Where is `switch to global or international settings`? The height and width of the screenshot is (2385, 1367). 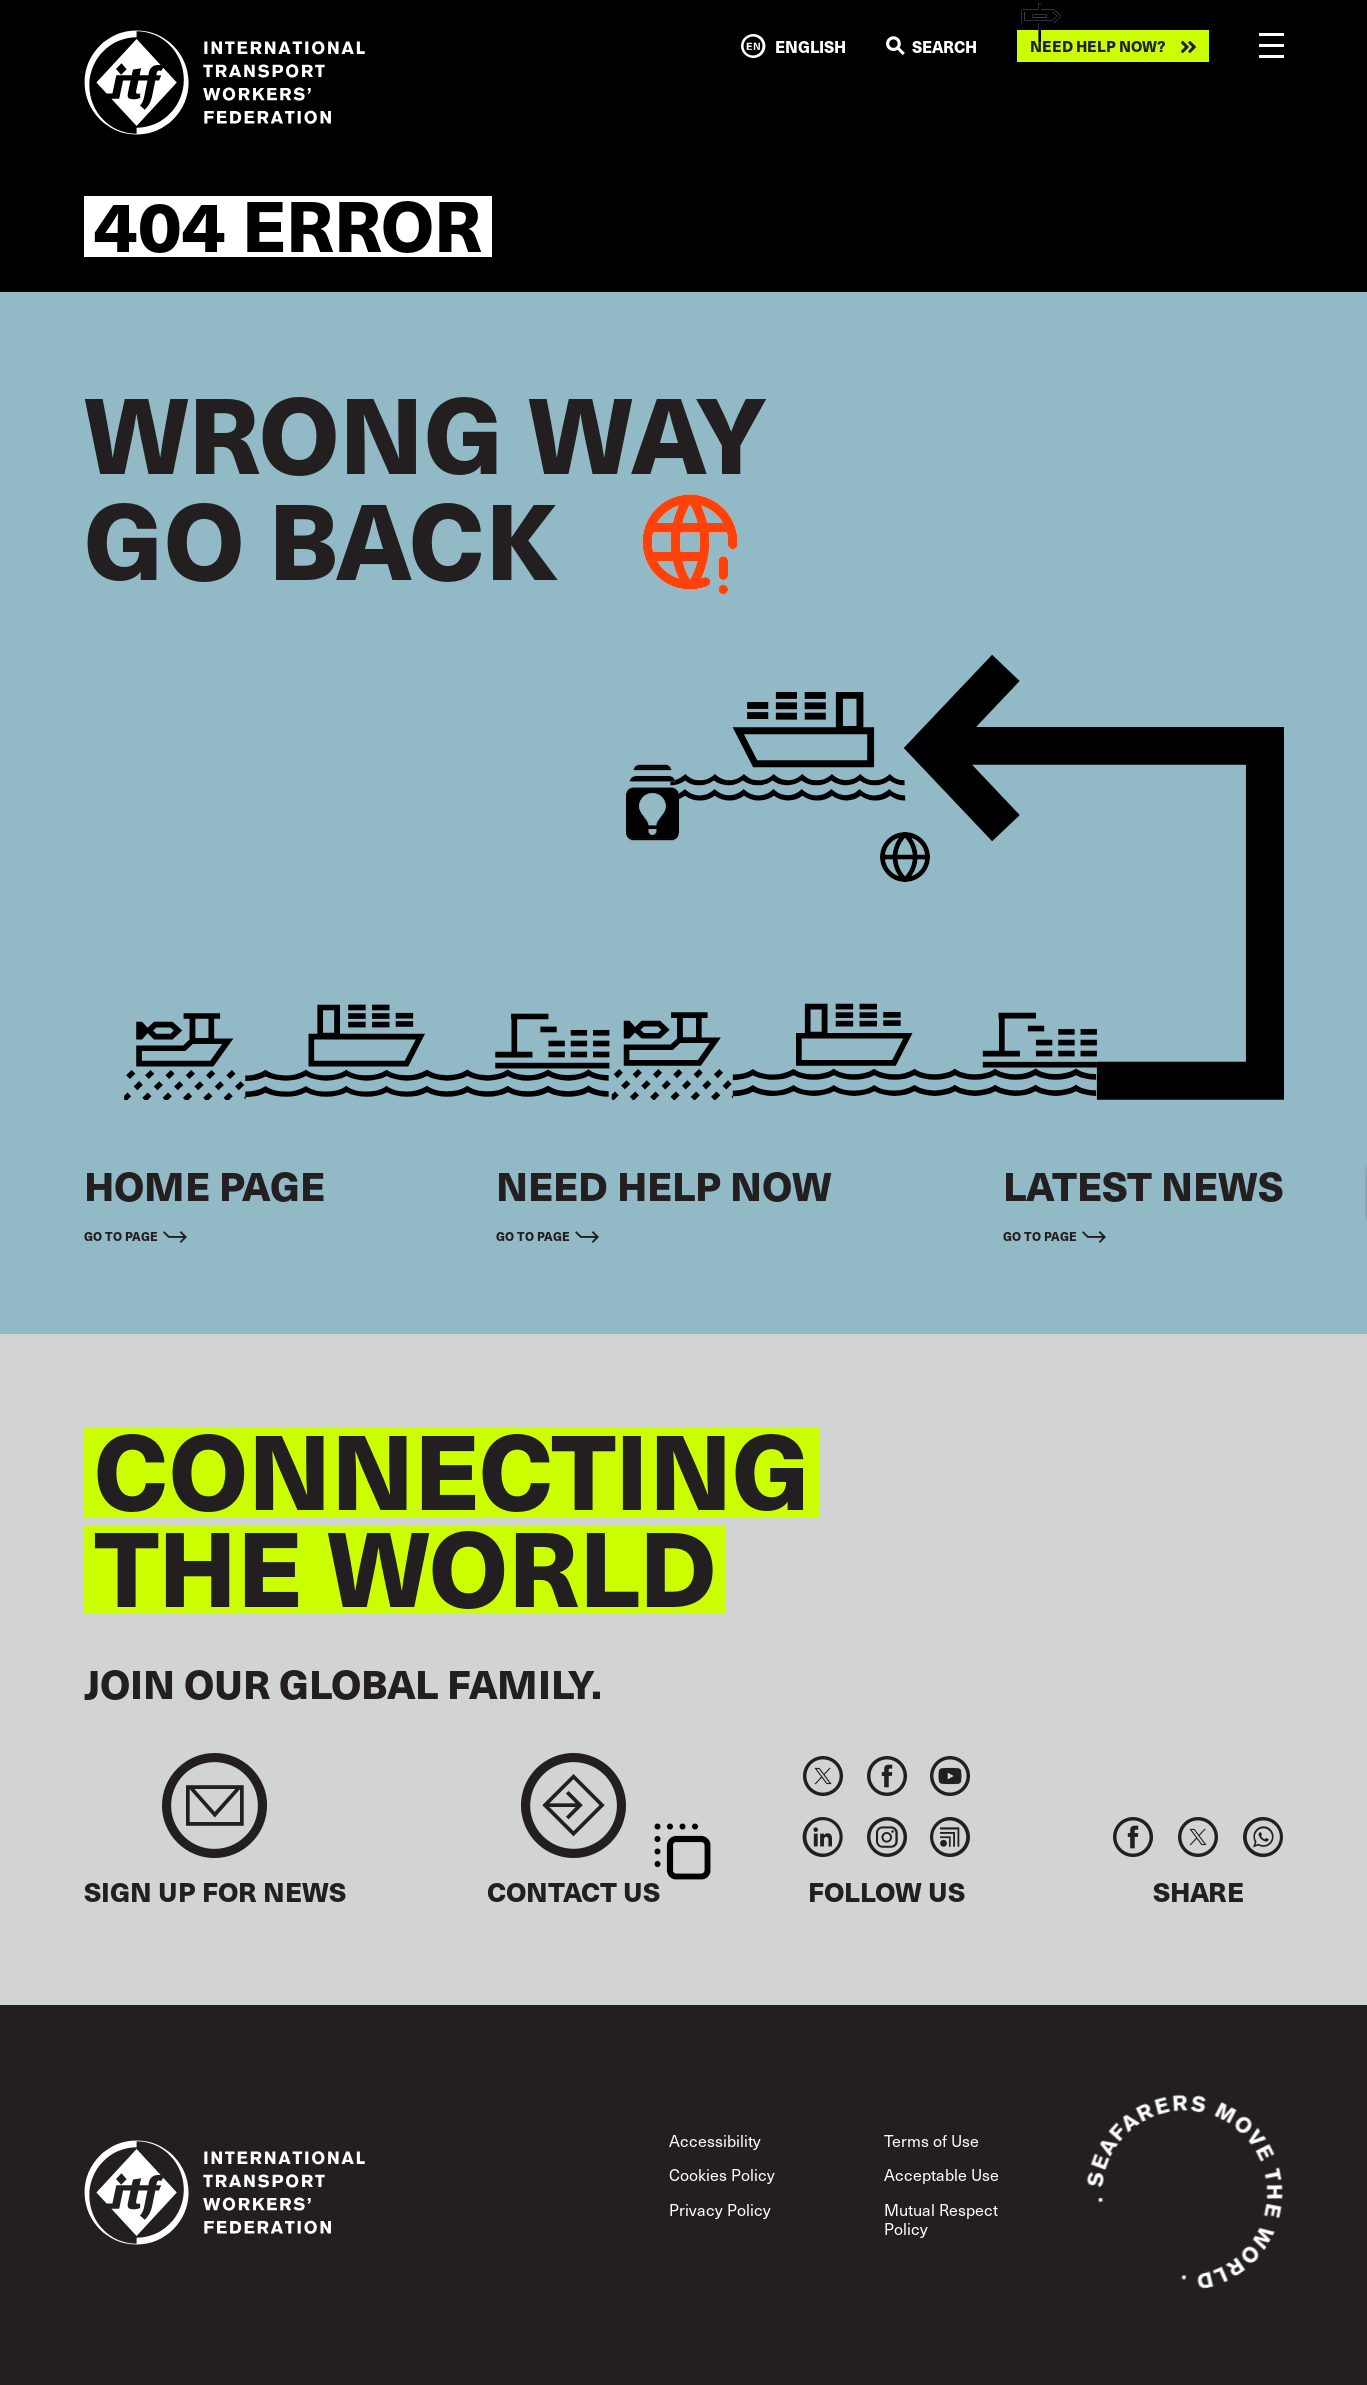
switch to global or international settings is located at coordinates (905, 857).